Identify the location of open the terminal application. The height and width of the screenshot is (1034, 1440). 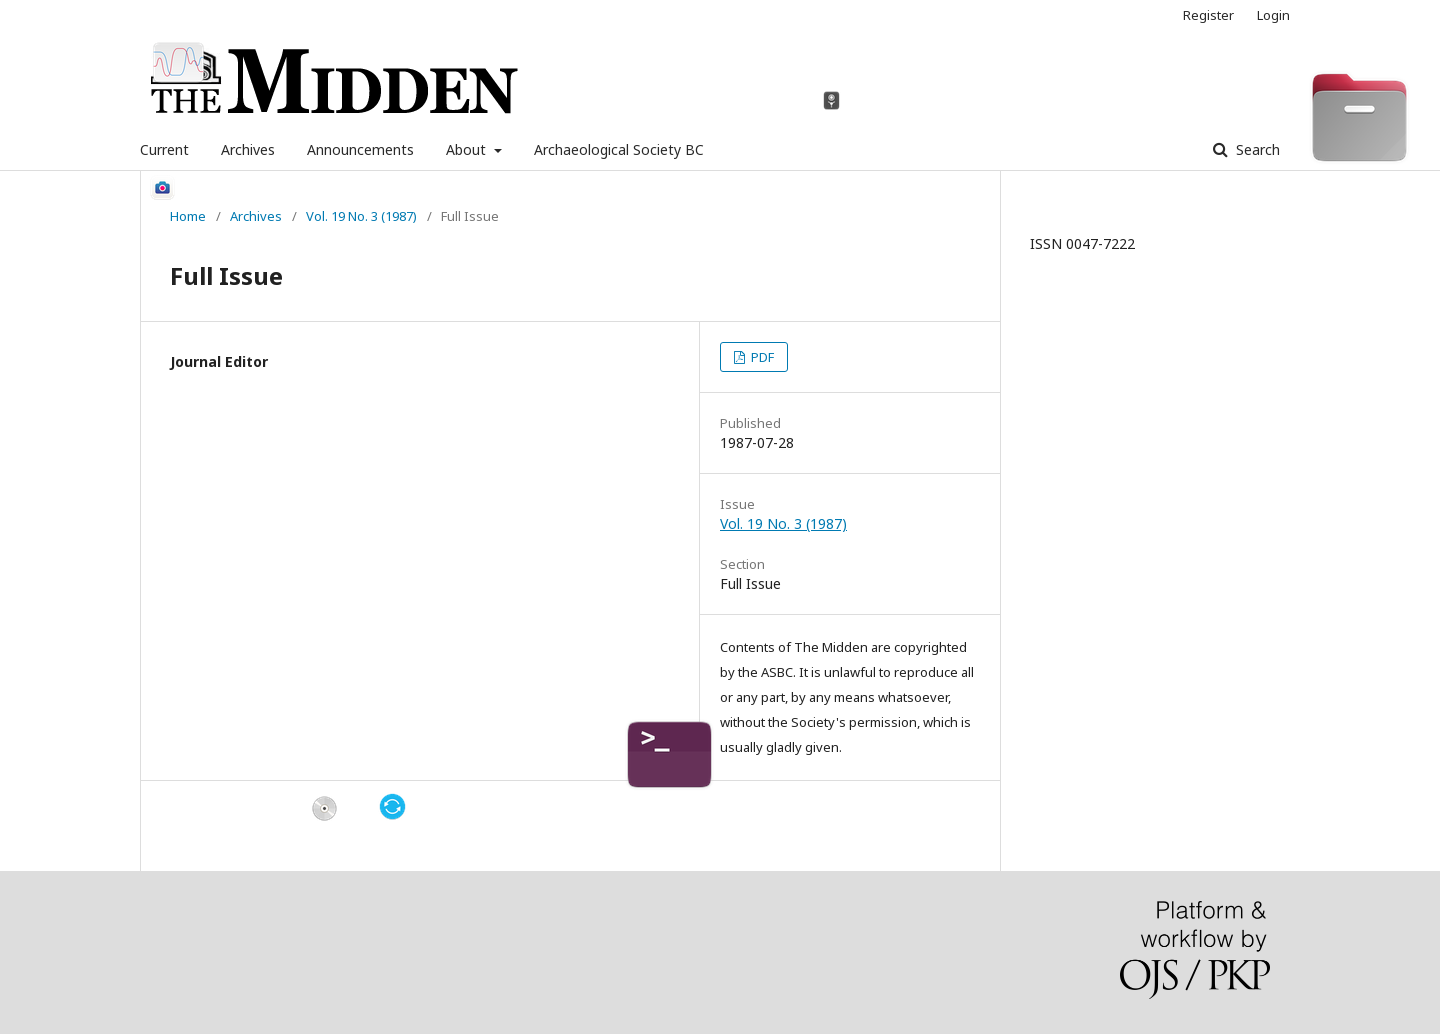
(669, 754).